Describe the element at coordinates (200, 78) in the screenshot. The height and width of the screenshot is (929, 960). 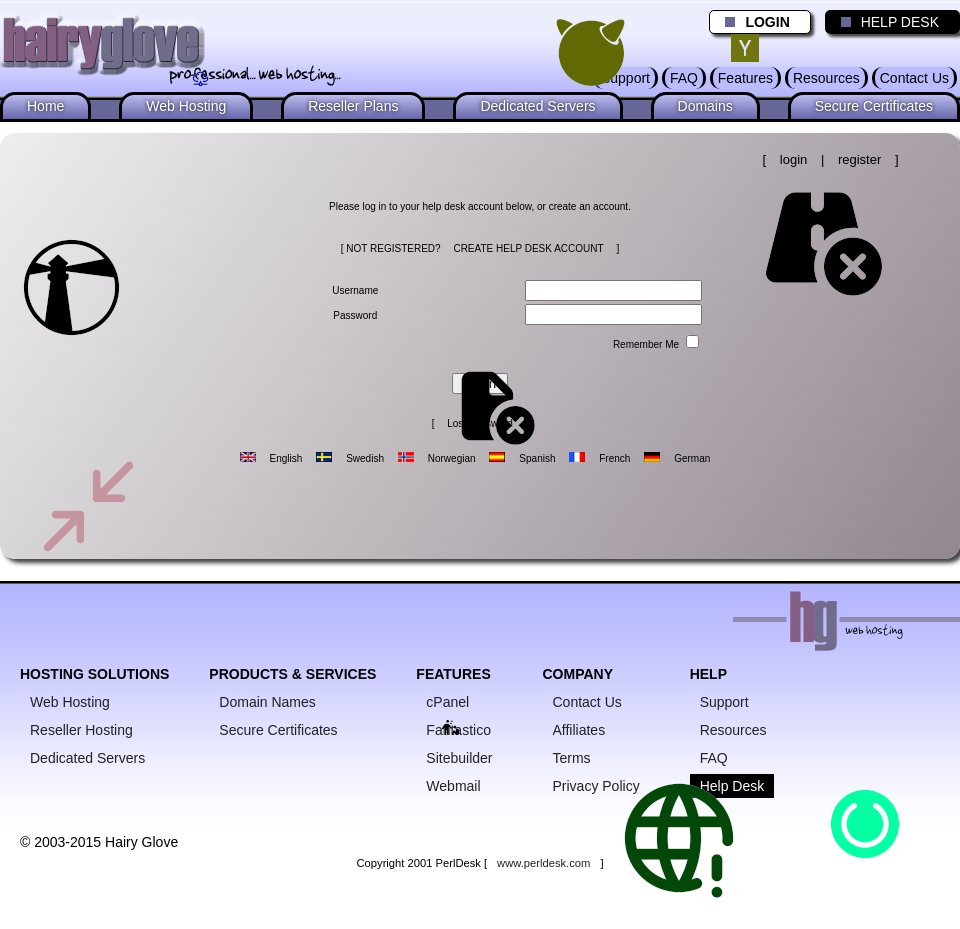
I see `access cloud network settings` at that location.